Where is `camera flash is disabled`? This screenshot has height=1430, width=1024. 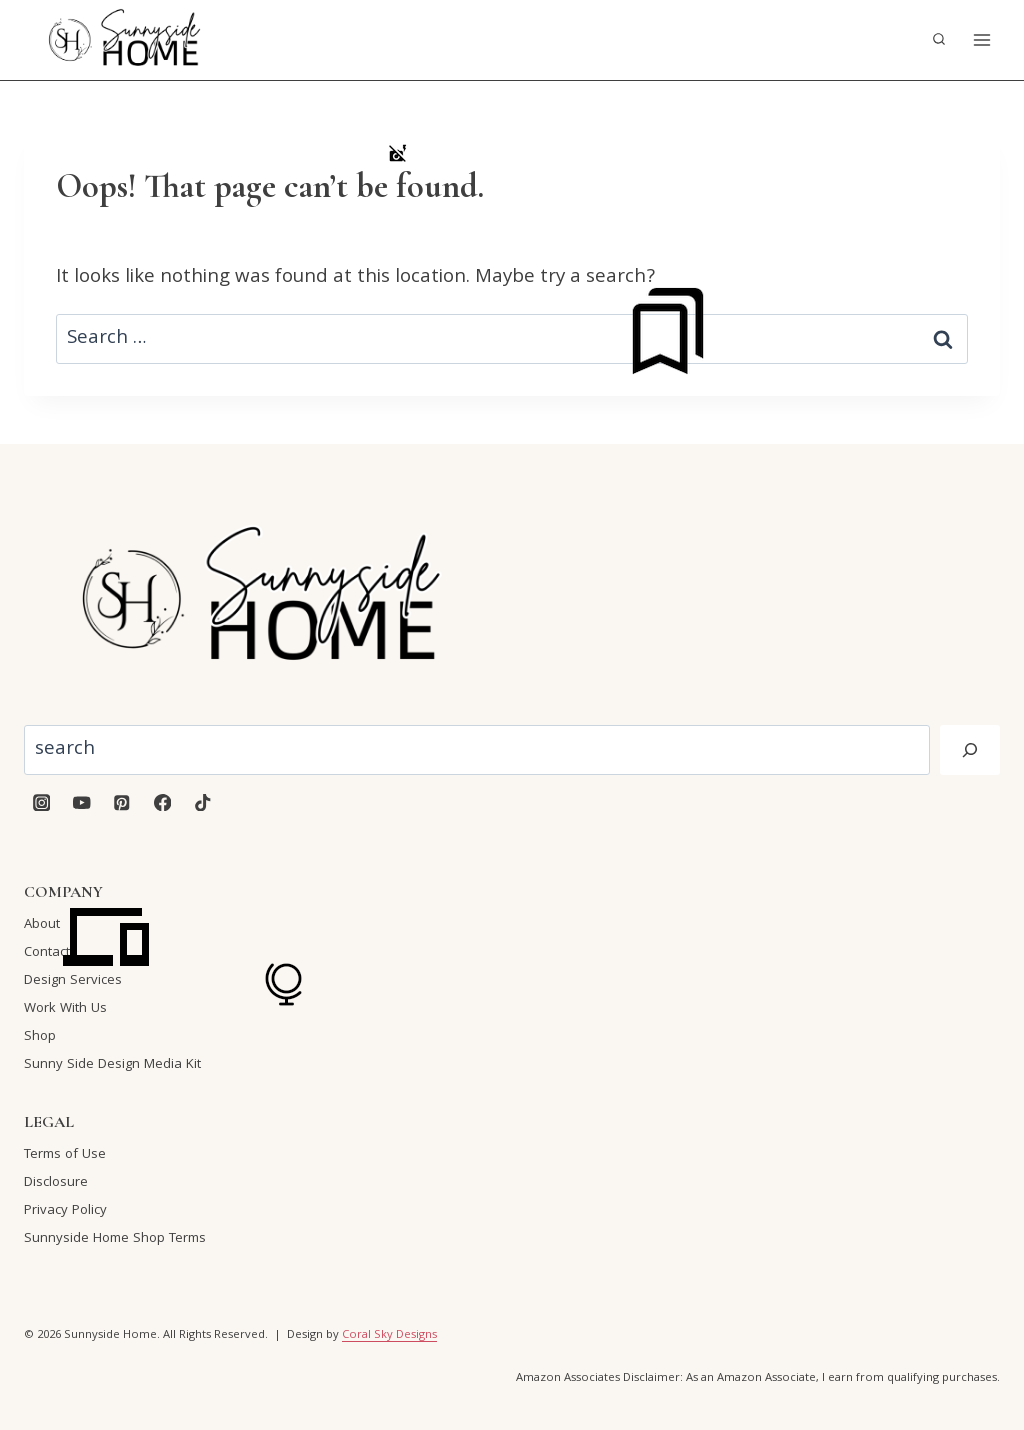
camera flash is disabled is located at coordinates (398, 153).